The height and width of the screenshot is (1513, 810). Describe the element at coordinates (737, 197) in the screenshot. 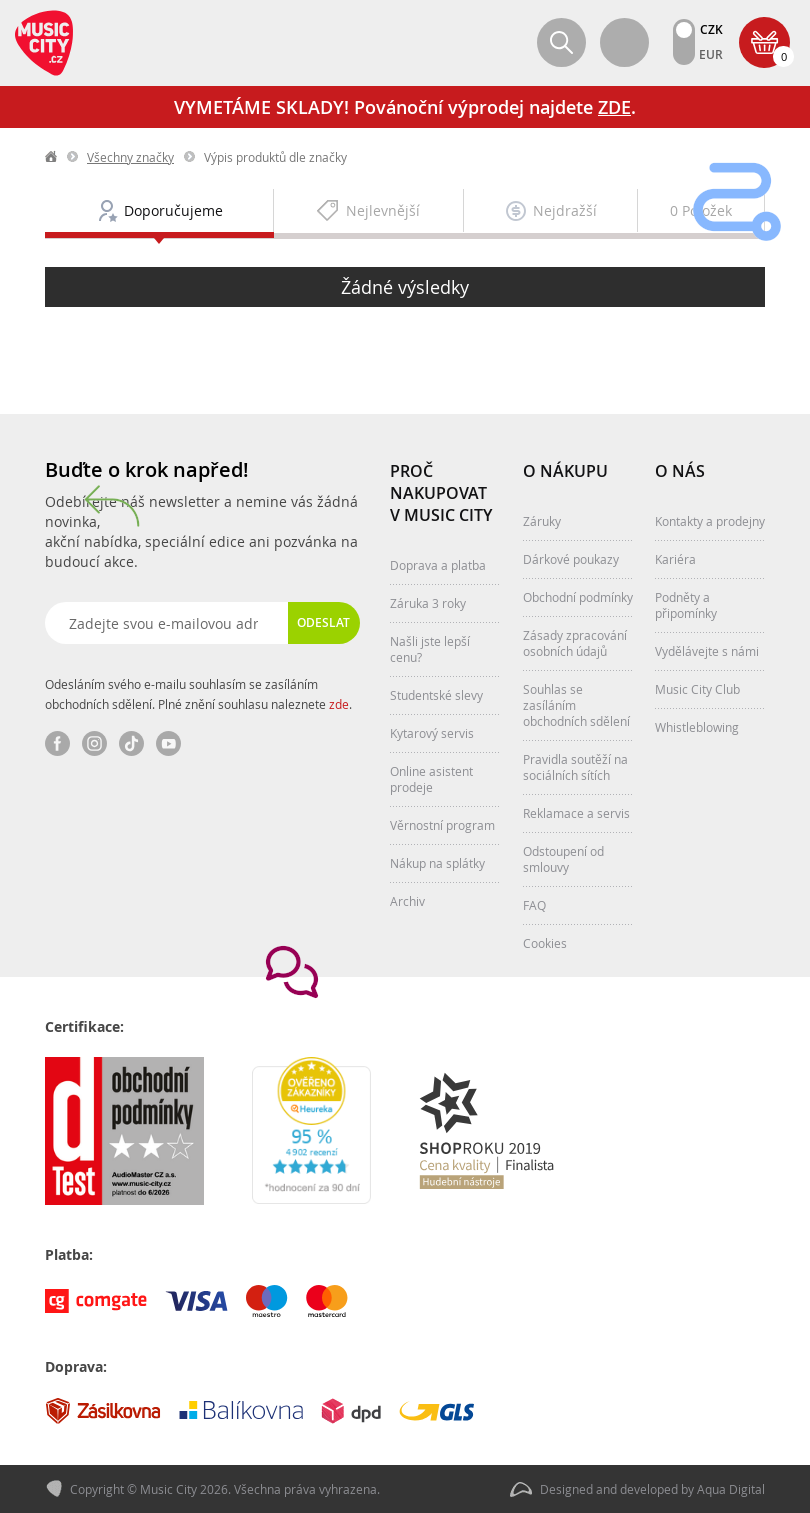

I see `view or edit a route path` at that location.